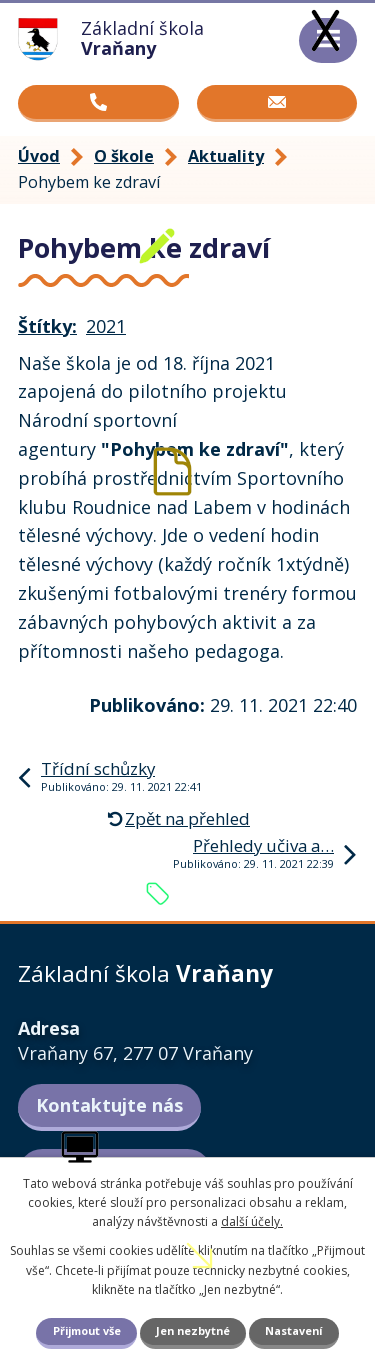 The image size is (375, 1364). I want to click on navigate to the next item diagonally, so click(199, 1255).